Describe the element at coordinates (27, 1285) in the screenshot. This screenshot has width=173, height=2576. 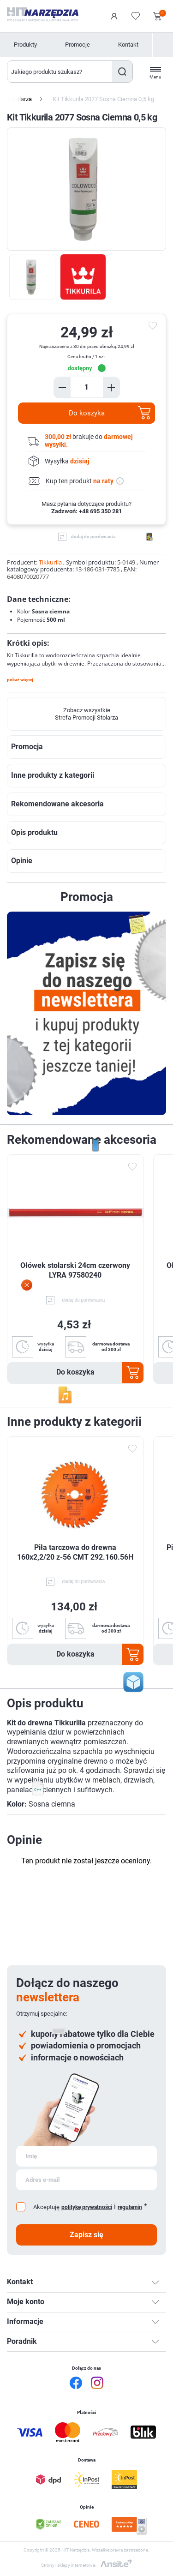
I see `indicates an error or failed action` at that location.